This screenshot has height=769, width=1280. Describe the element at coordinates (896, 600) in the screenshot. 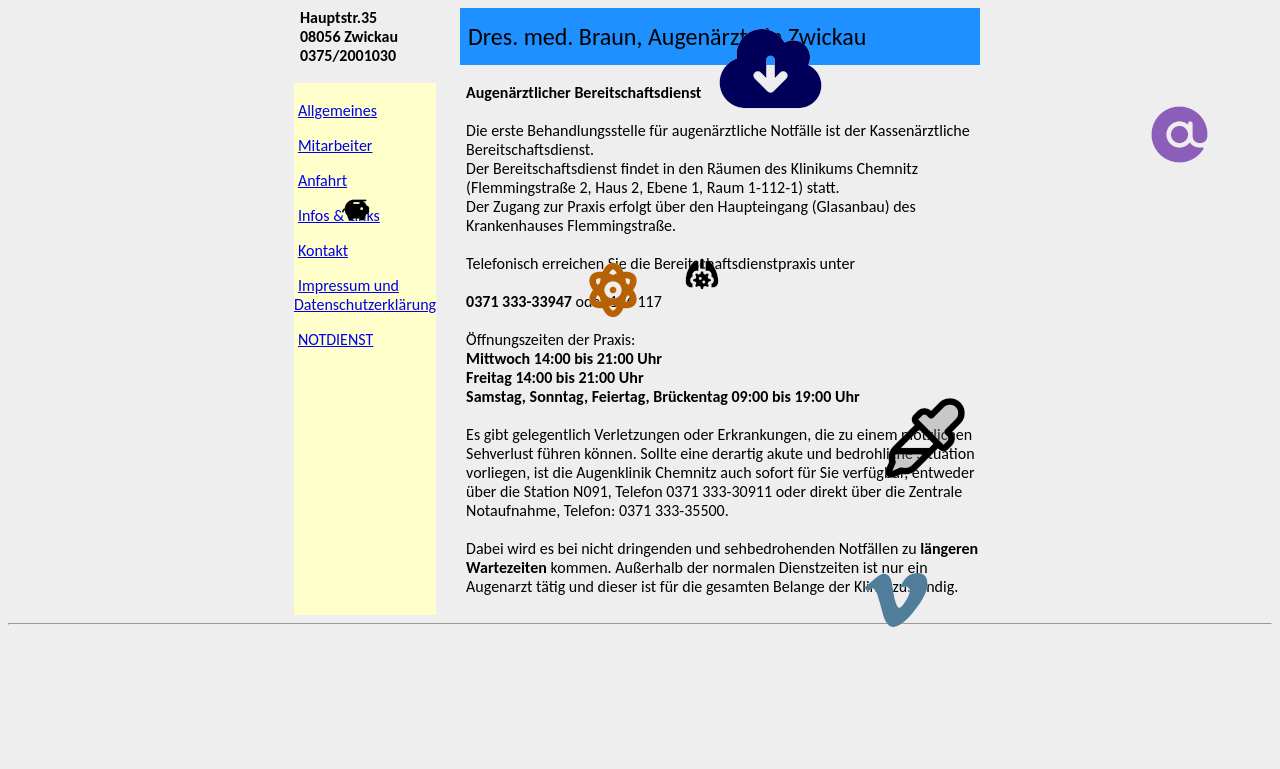

I see `open Vimeo app` at that location.